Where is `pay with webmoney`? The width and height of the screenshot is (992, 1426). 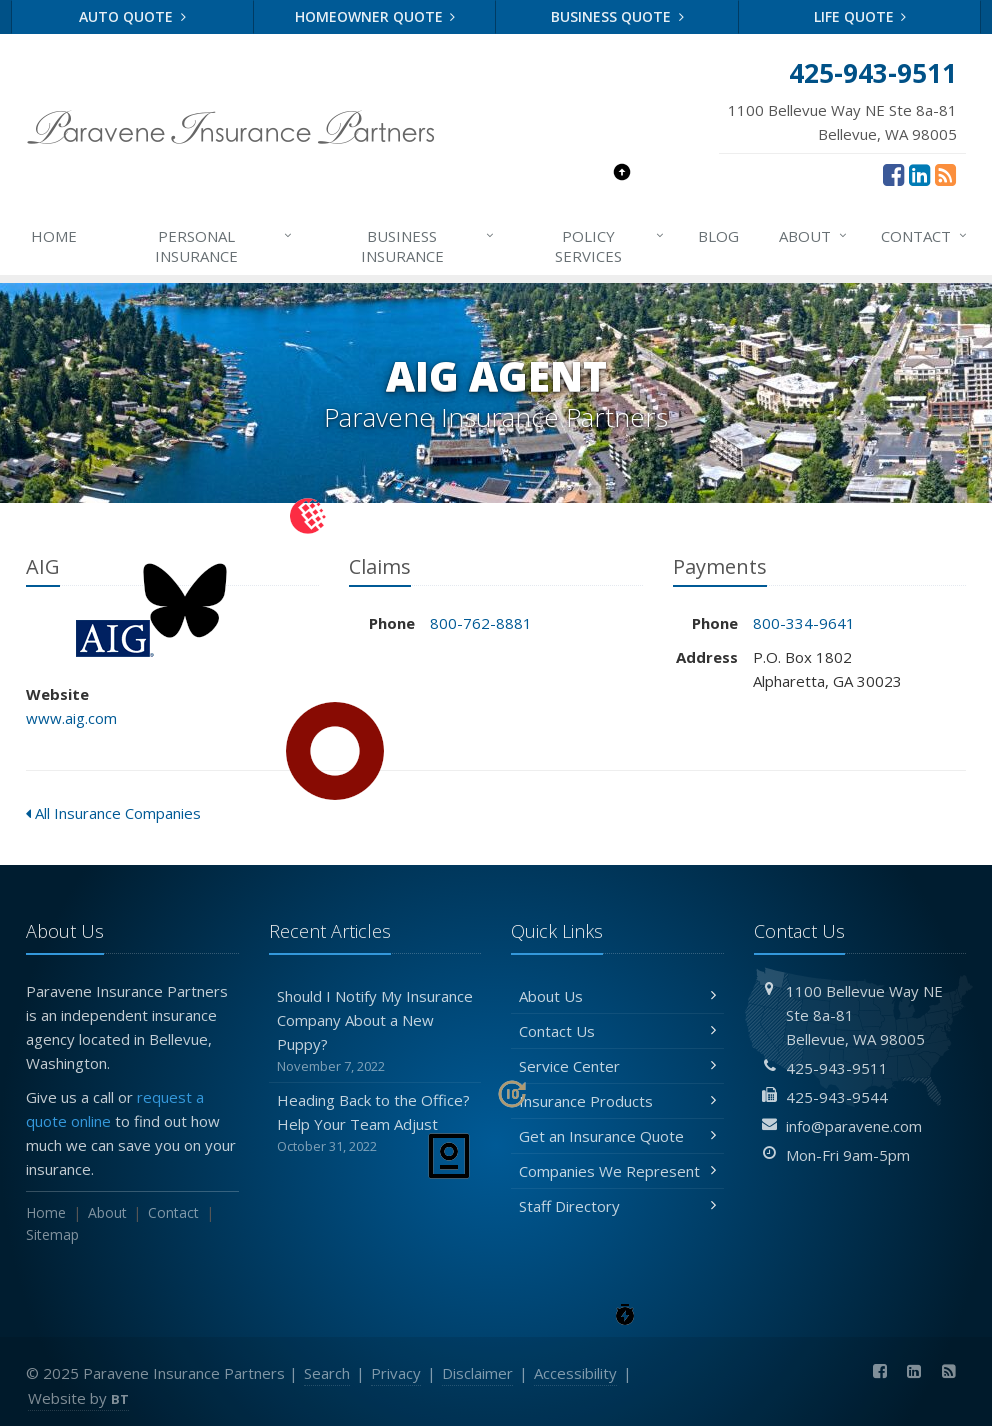 pay with webmoney is located at coordinates (308, 516).